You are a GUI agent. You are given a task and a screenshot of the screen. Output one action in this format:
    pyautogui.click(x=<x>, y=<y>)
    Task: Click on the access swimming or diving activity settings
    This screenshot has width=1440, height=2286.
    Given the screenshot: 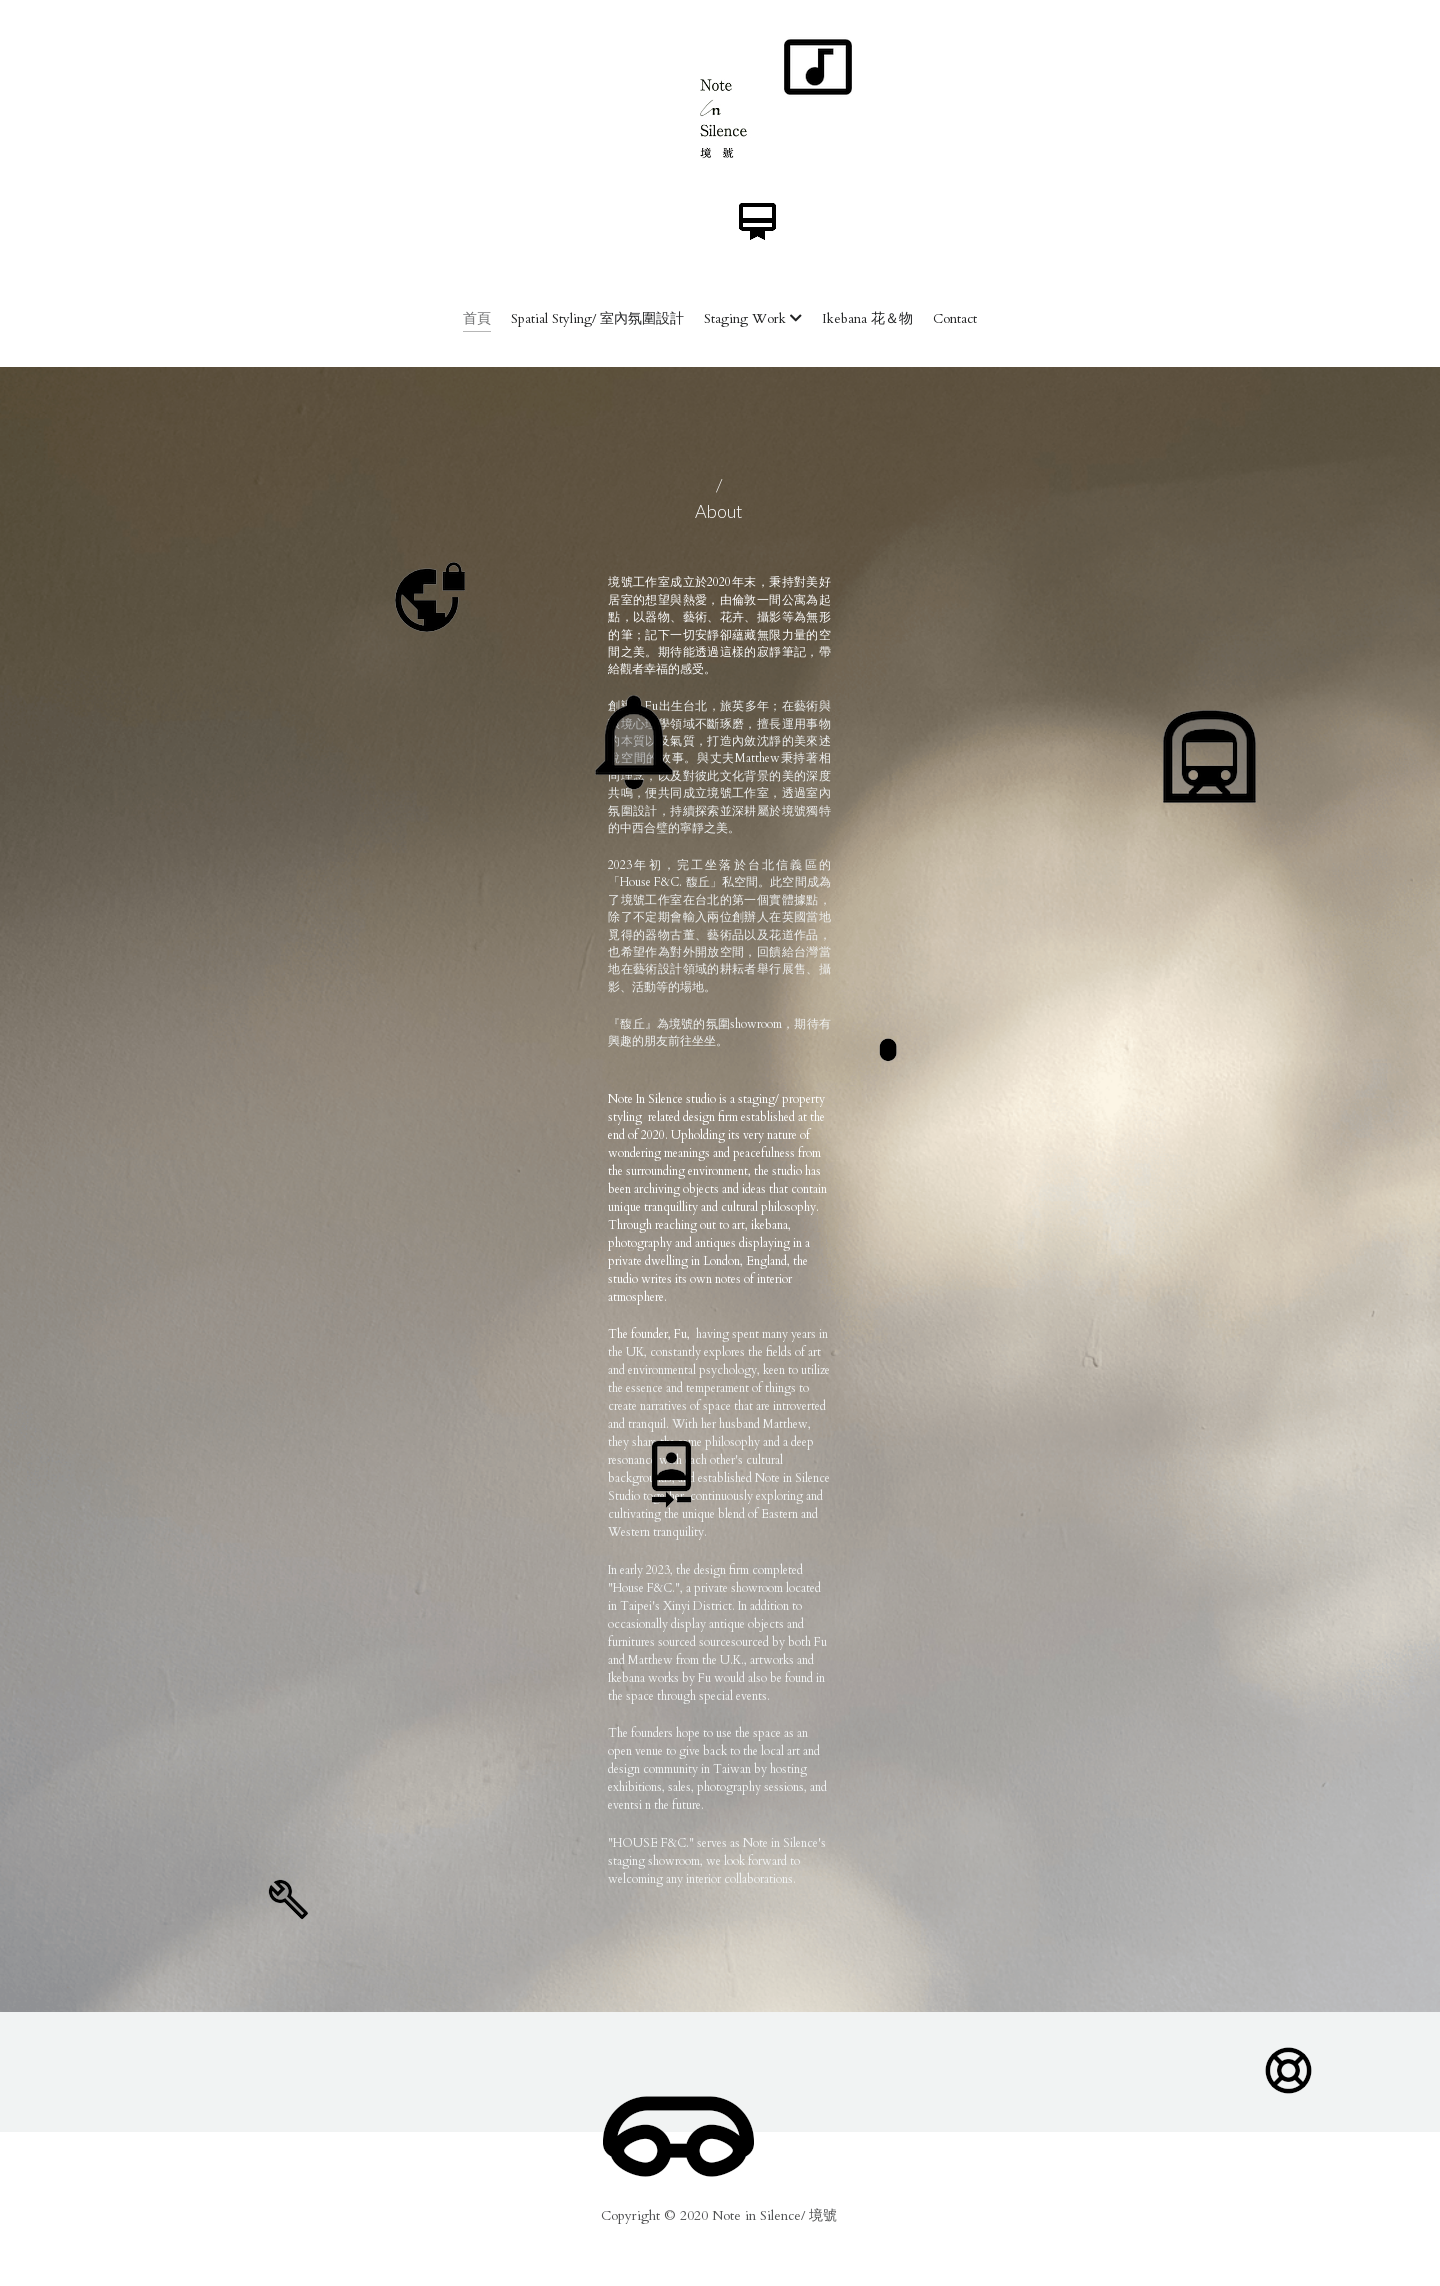 What is the action you would take?
    pyautogui.click(x=678, y=2136)
    